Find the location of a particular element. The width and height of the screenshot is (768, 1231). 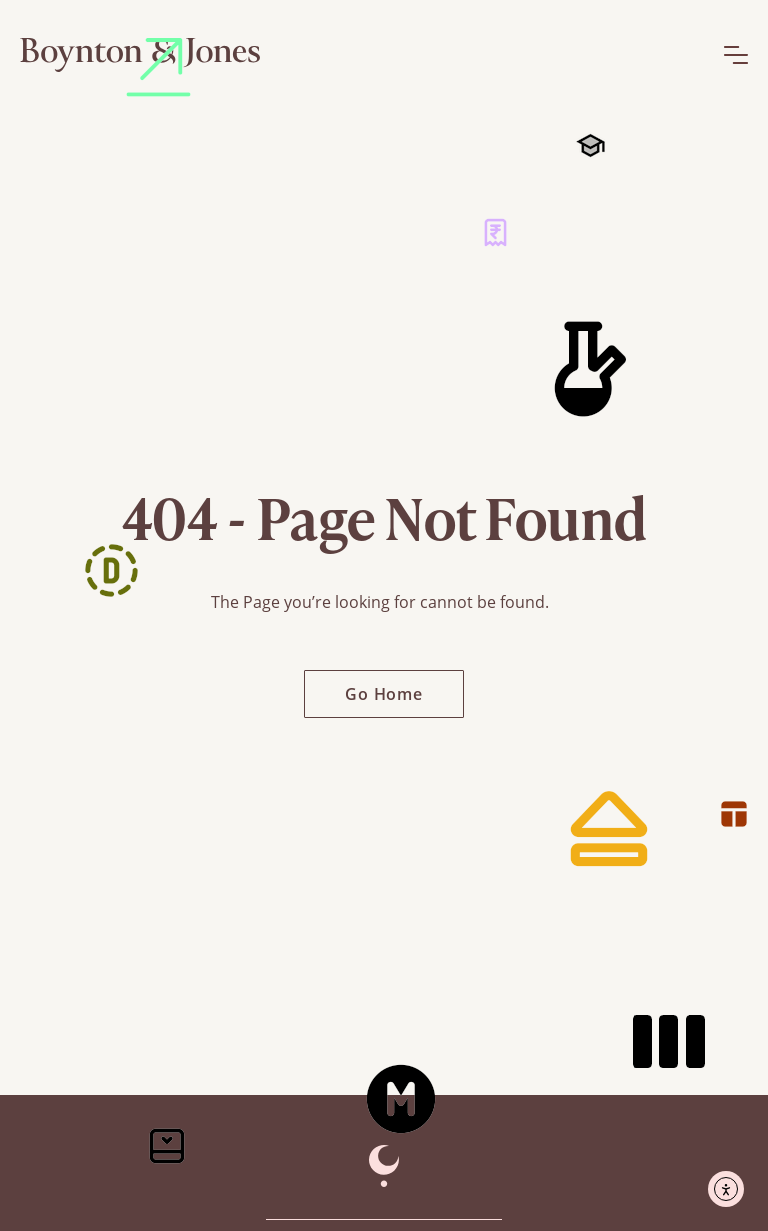

eject media or removable device is located at coordinates (609, 834).